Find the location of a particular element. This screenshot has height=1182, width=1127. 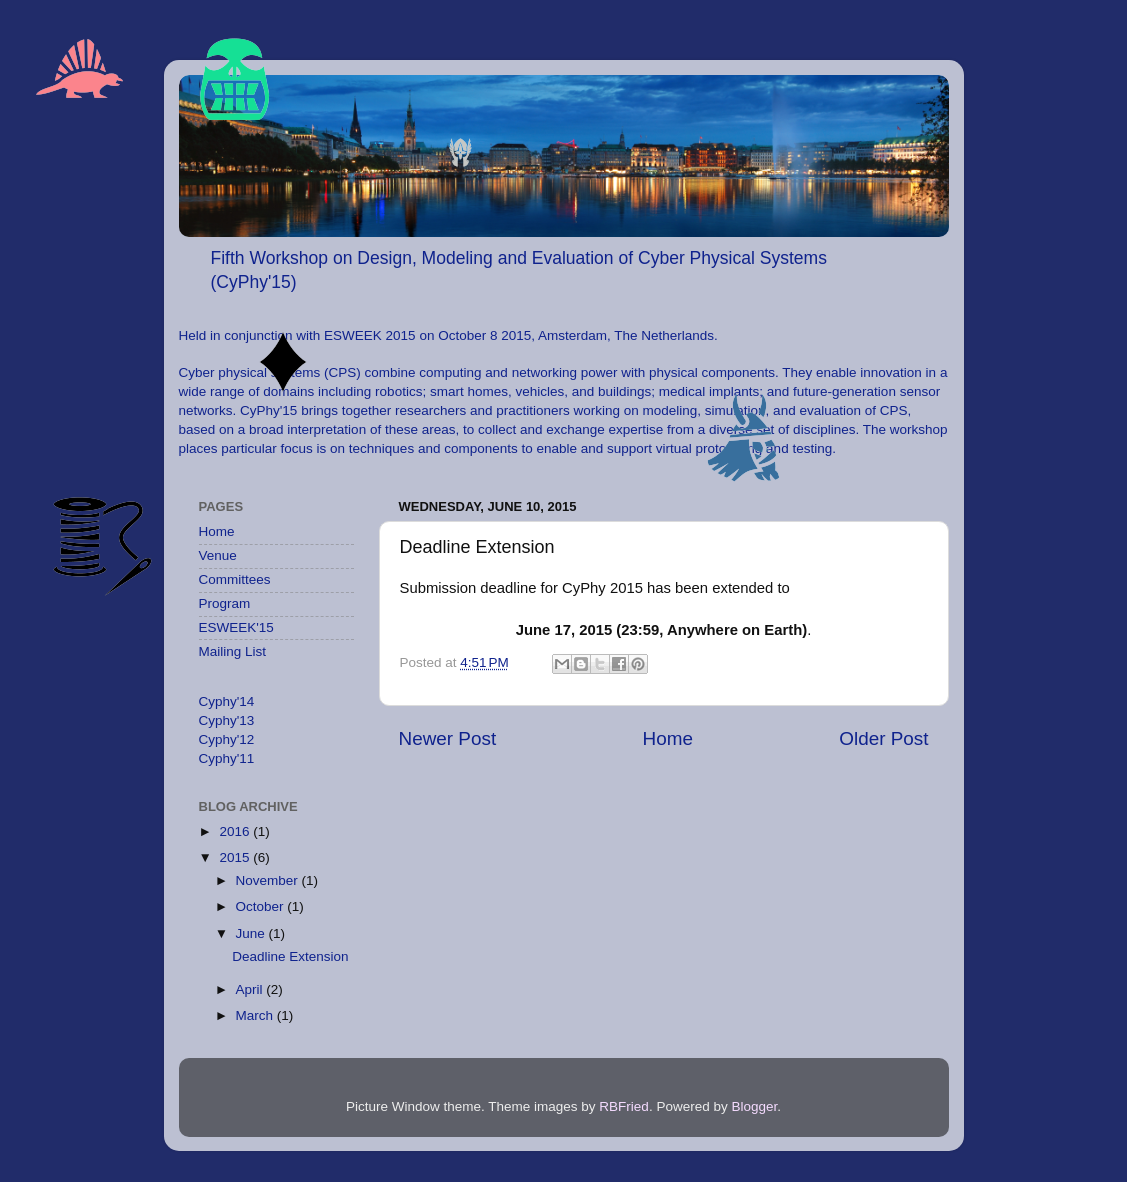

select dimetrodon character or creature is located at coordinates (79, 68).